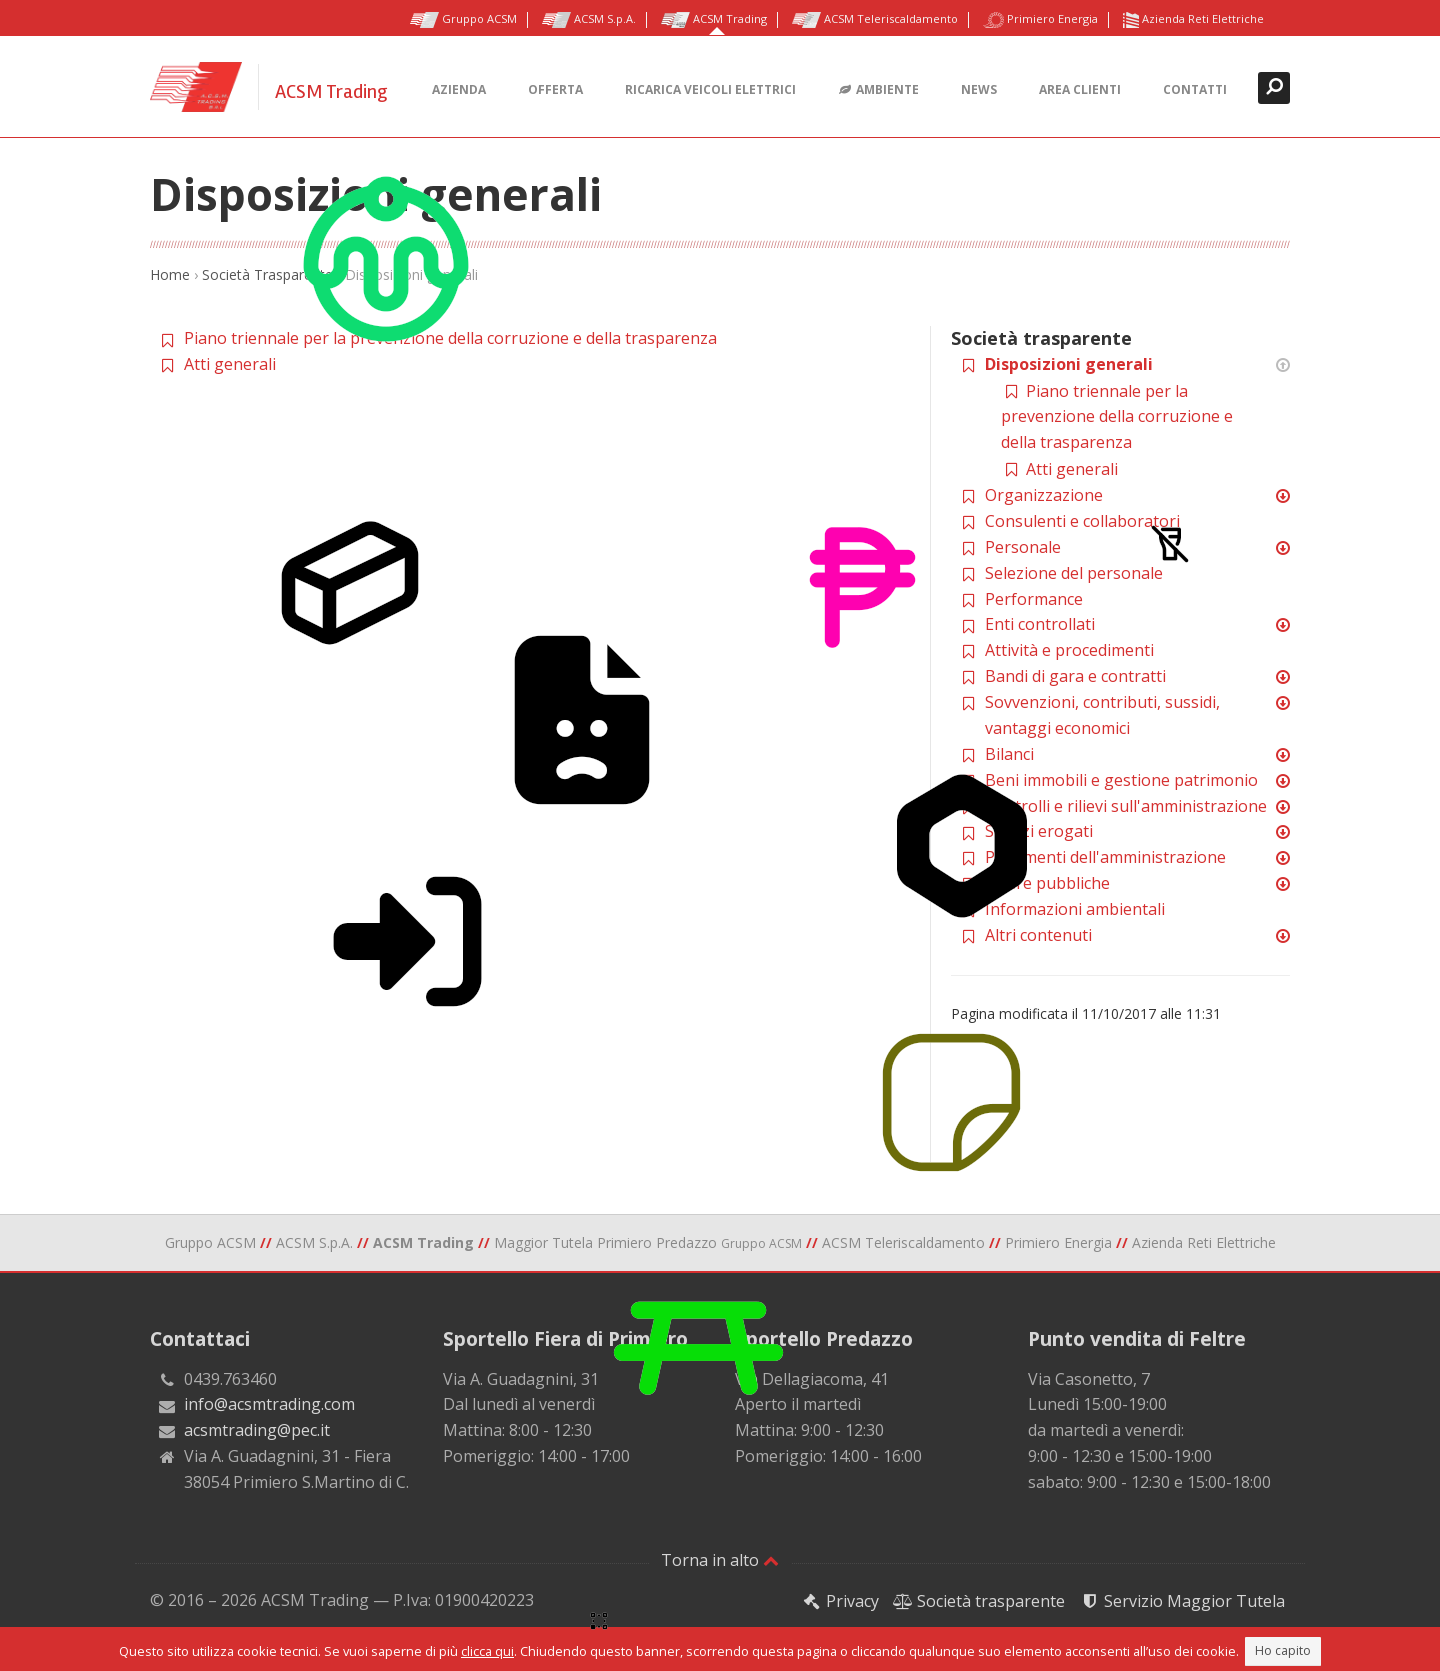 This screenshot has width=1440, height=1671. Describe the element at coordinates (951, 1102) in the screenshot. I see `add a sticker to your message` at that location.